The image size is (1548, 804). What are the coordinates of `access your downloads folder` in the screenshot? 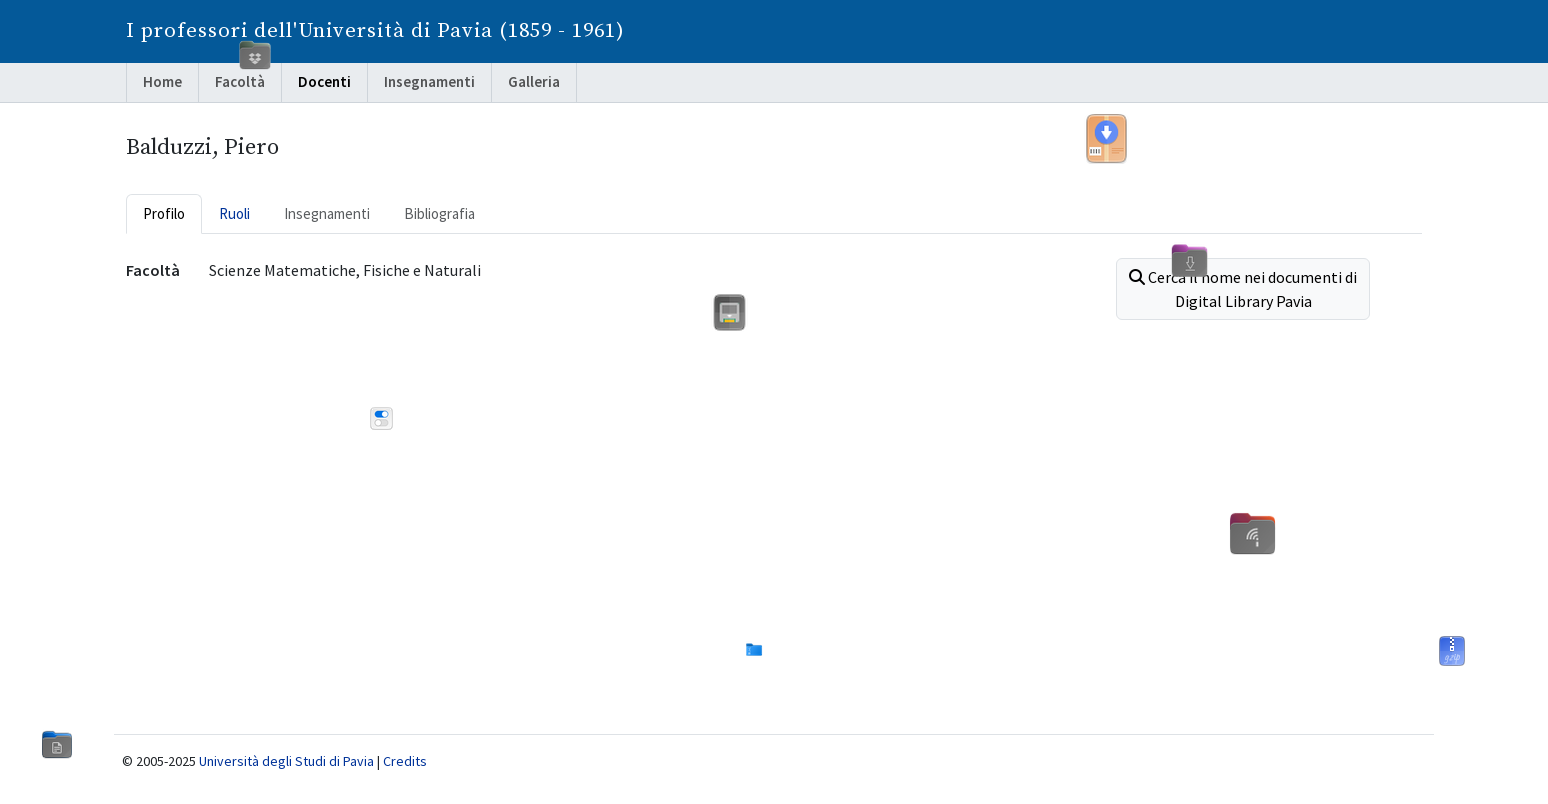 It's located at (1189, 260).